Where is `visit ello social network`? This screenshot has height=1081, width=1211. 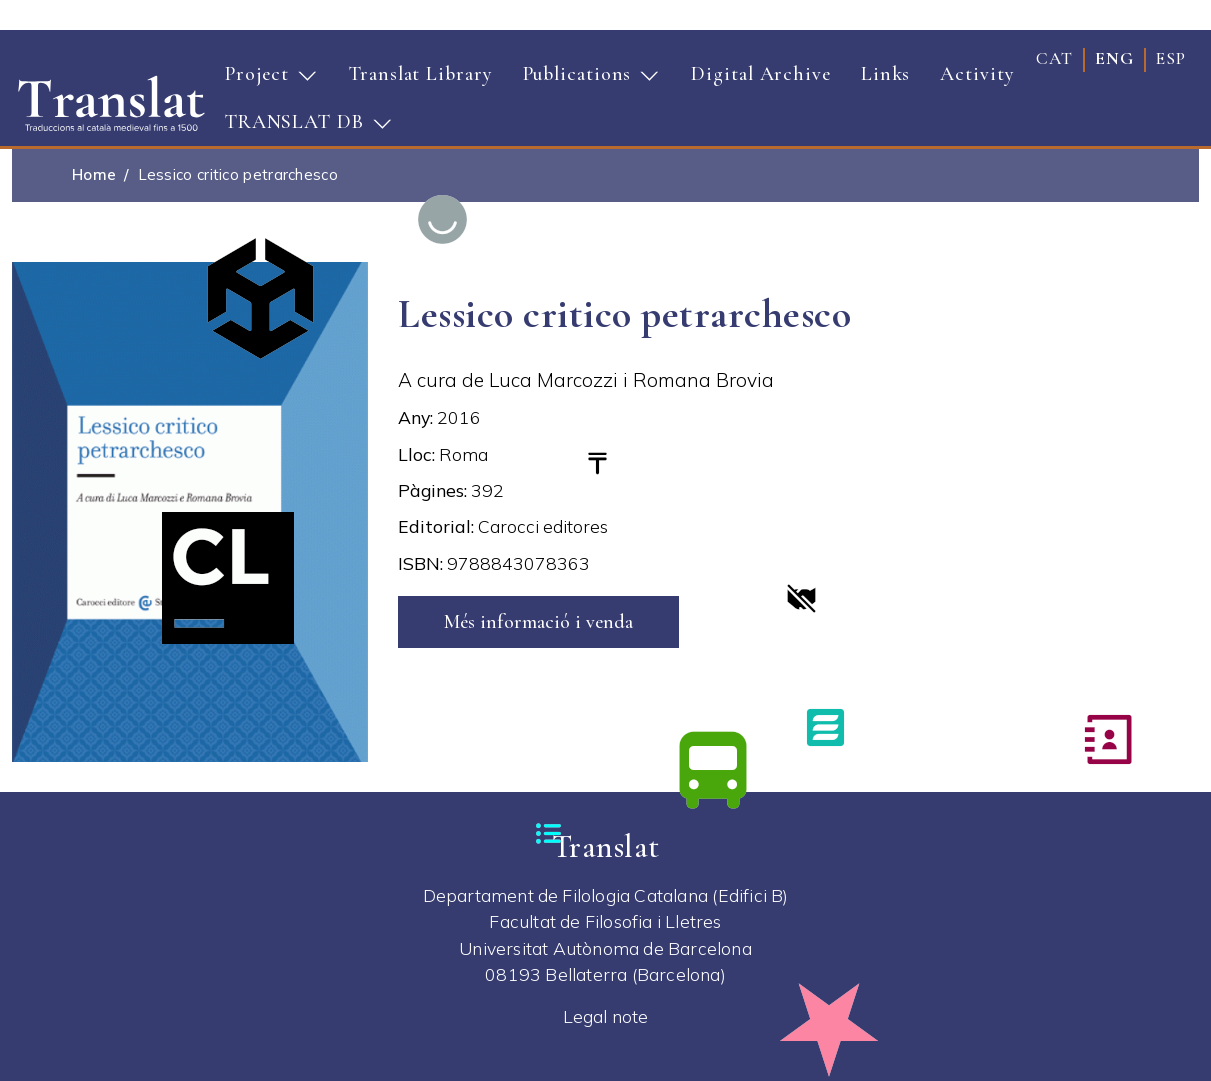
visit ello social network is located at coordinates (442, 219).